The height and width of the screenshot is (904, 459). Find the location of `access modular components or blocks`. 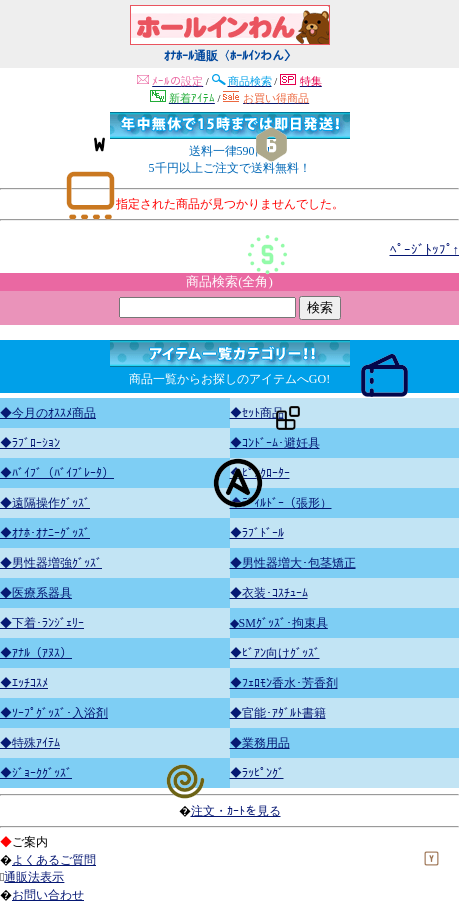

access modular components or blocks is located at coordinates (288, 418).